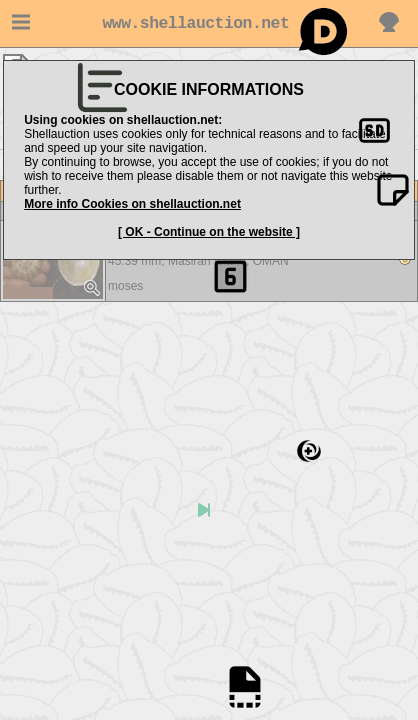 This screenshot has width=418, height=720. Describe the element at coordinates (230, 276) in the screenshot. I see `select option number 6` at that location.